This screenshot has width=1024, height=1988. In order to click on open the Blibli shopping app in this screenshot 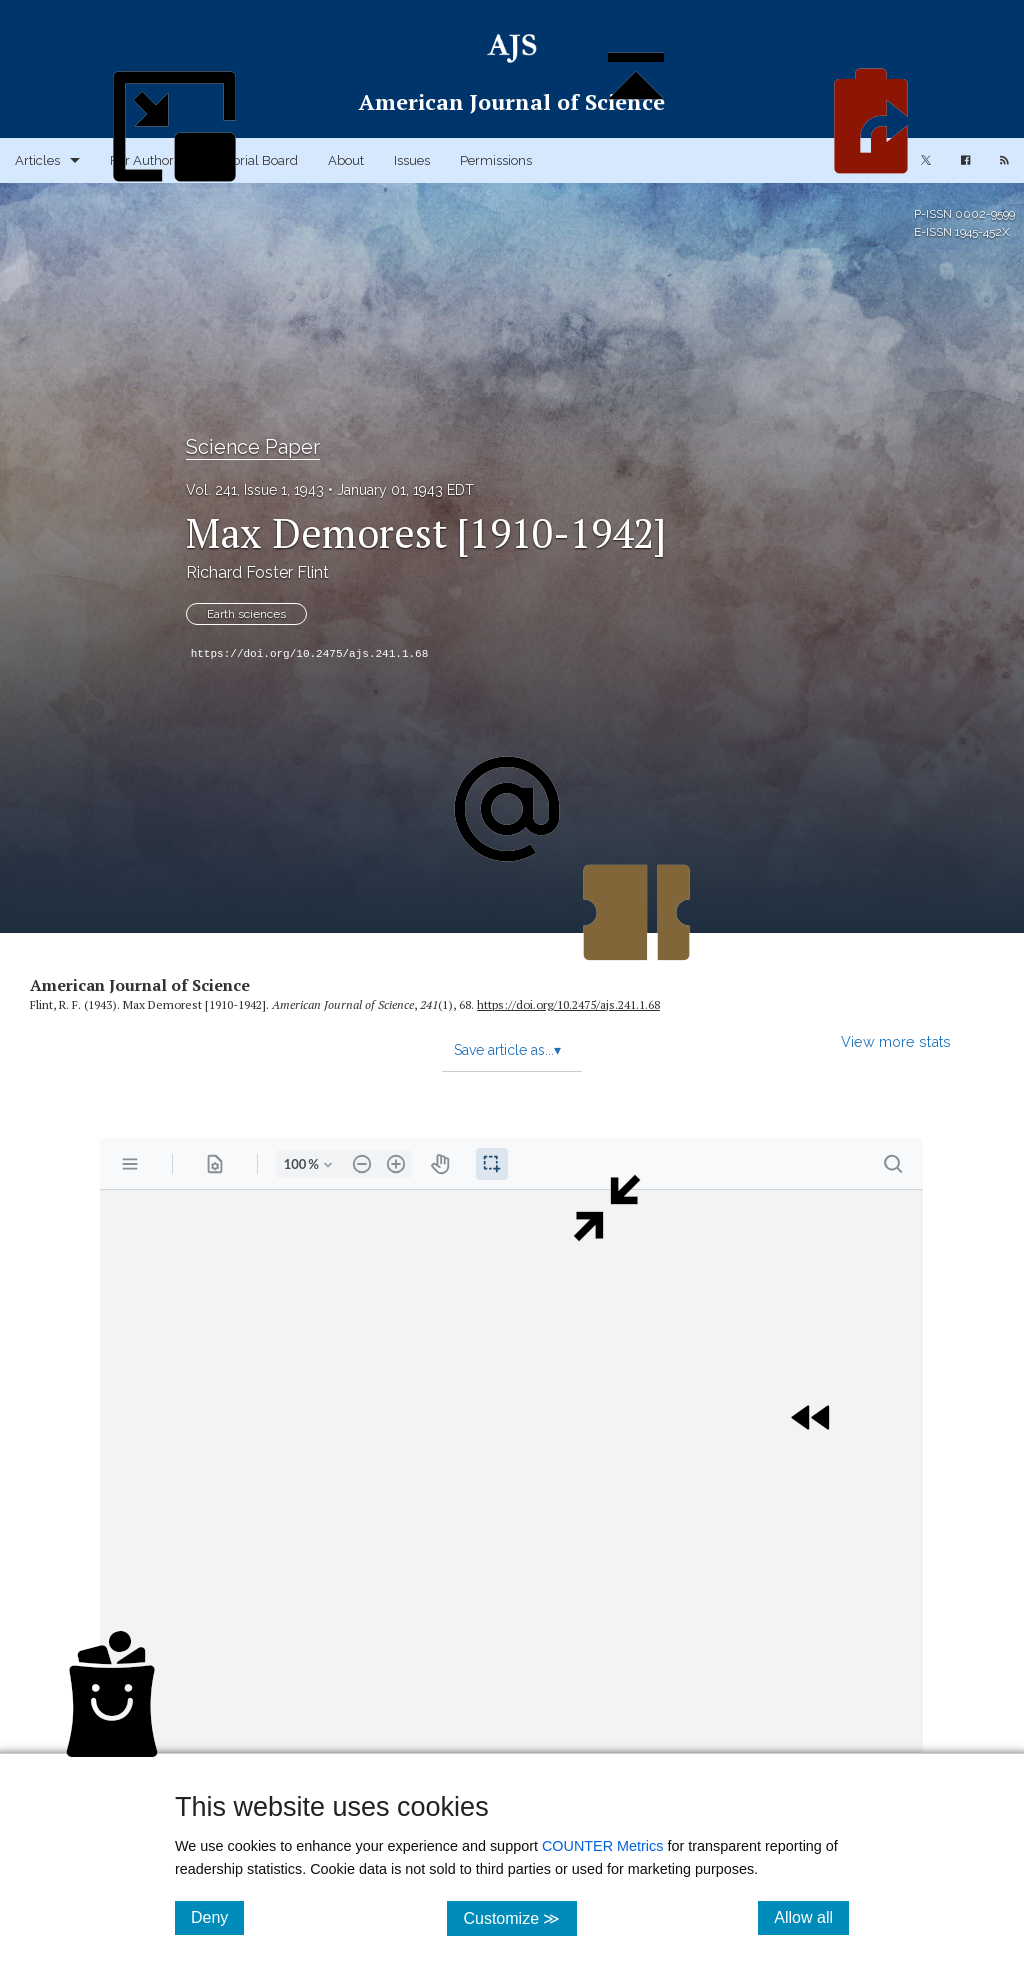, I will do `click(112, 1694)`.